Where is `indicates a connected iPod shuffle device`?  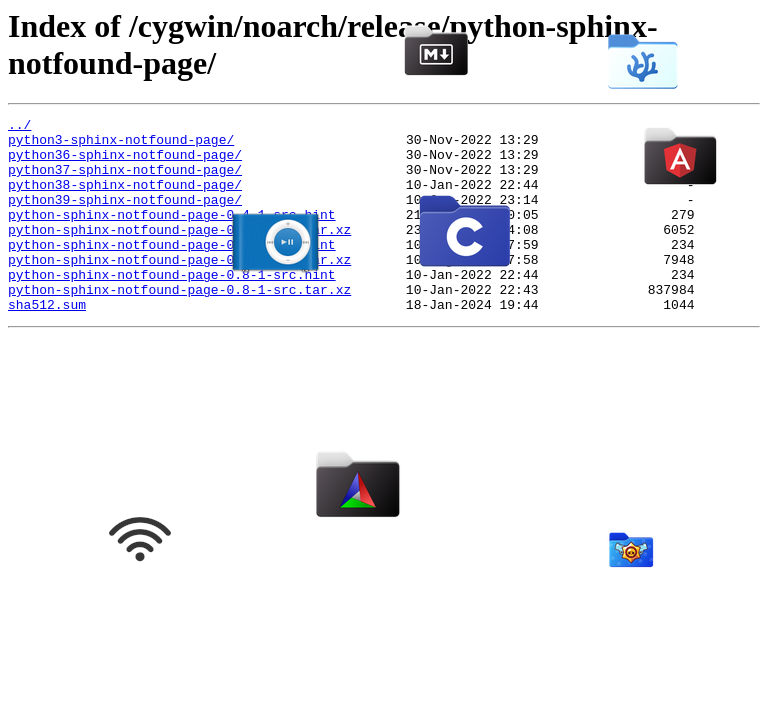
indicates a connected iPod shuffle device is located at coordinates (275, 226).